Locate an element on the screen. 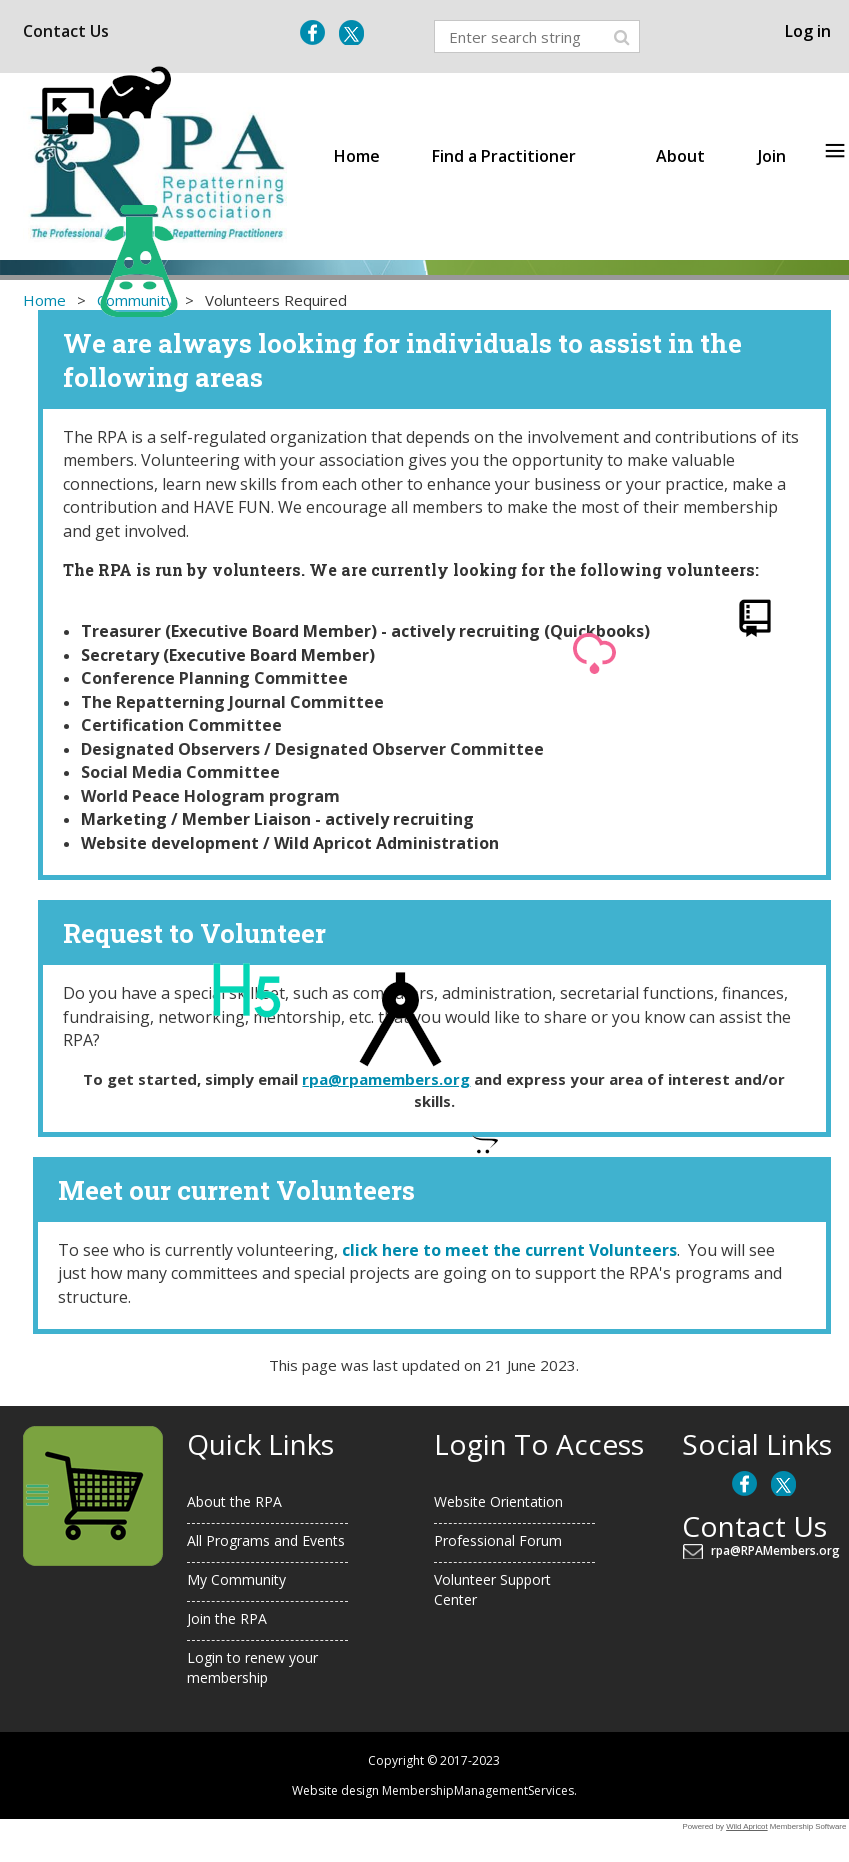  justify text alignment is located at coordinates (37, 1494).